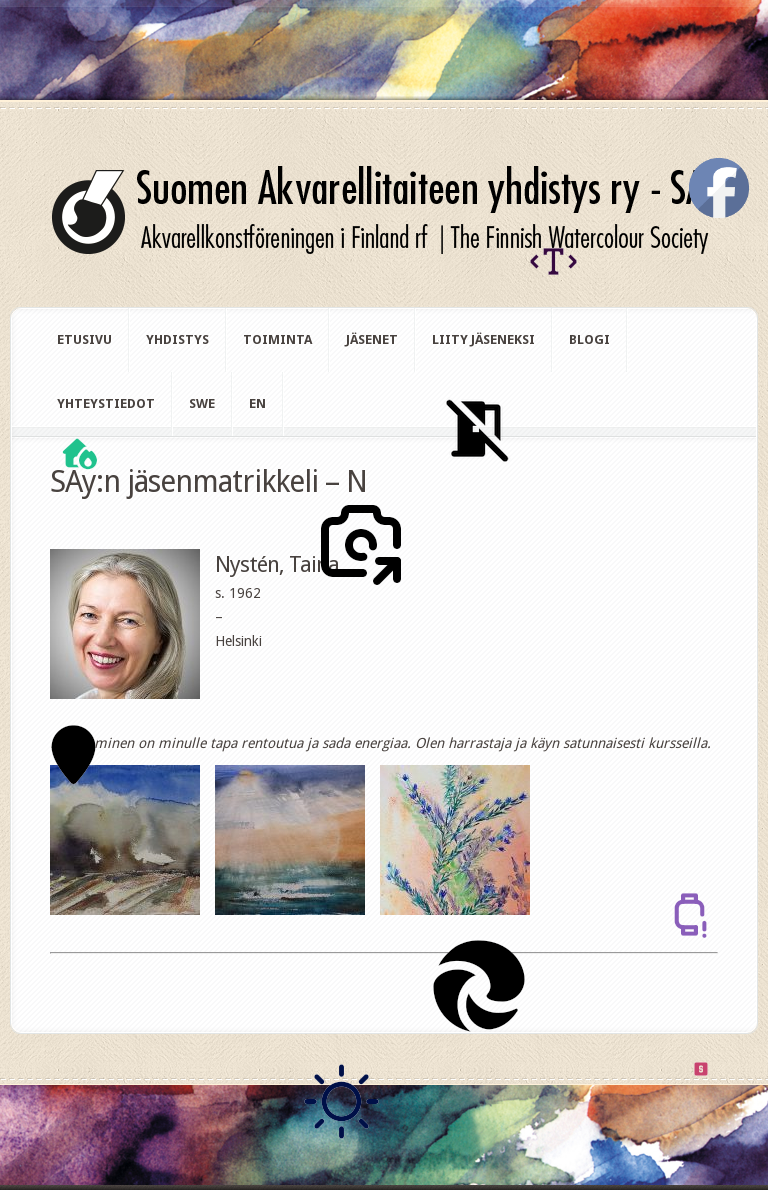 This screenshot has height=1190, width=768. What do you see at coordinates (701, 1069) in the screenshot?
I see `indicates a section or item labeled "S"` at bounding box center [701, 1069].